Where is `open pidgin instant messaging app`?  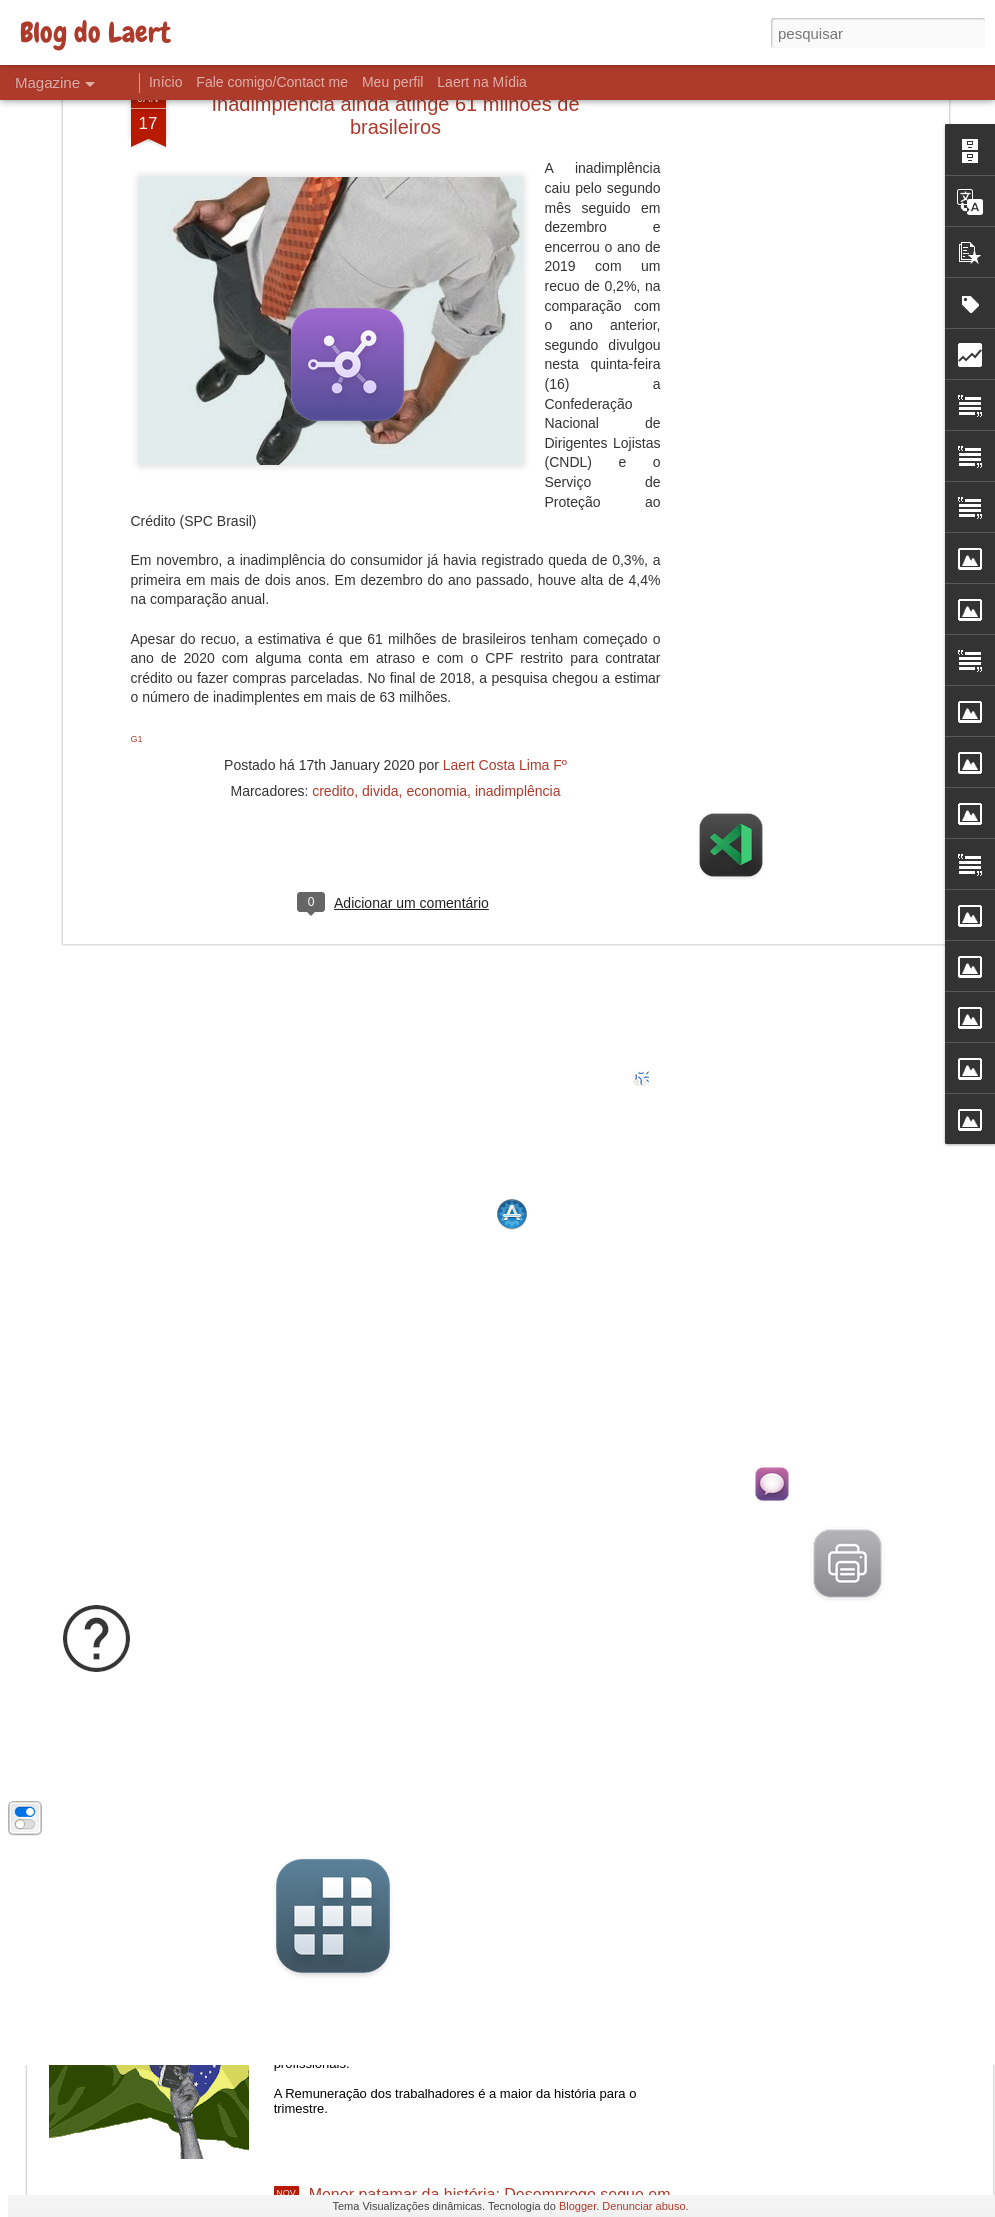
open pidgin instant messaging app is located at coordinates (772, 1484).